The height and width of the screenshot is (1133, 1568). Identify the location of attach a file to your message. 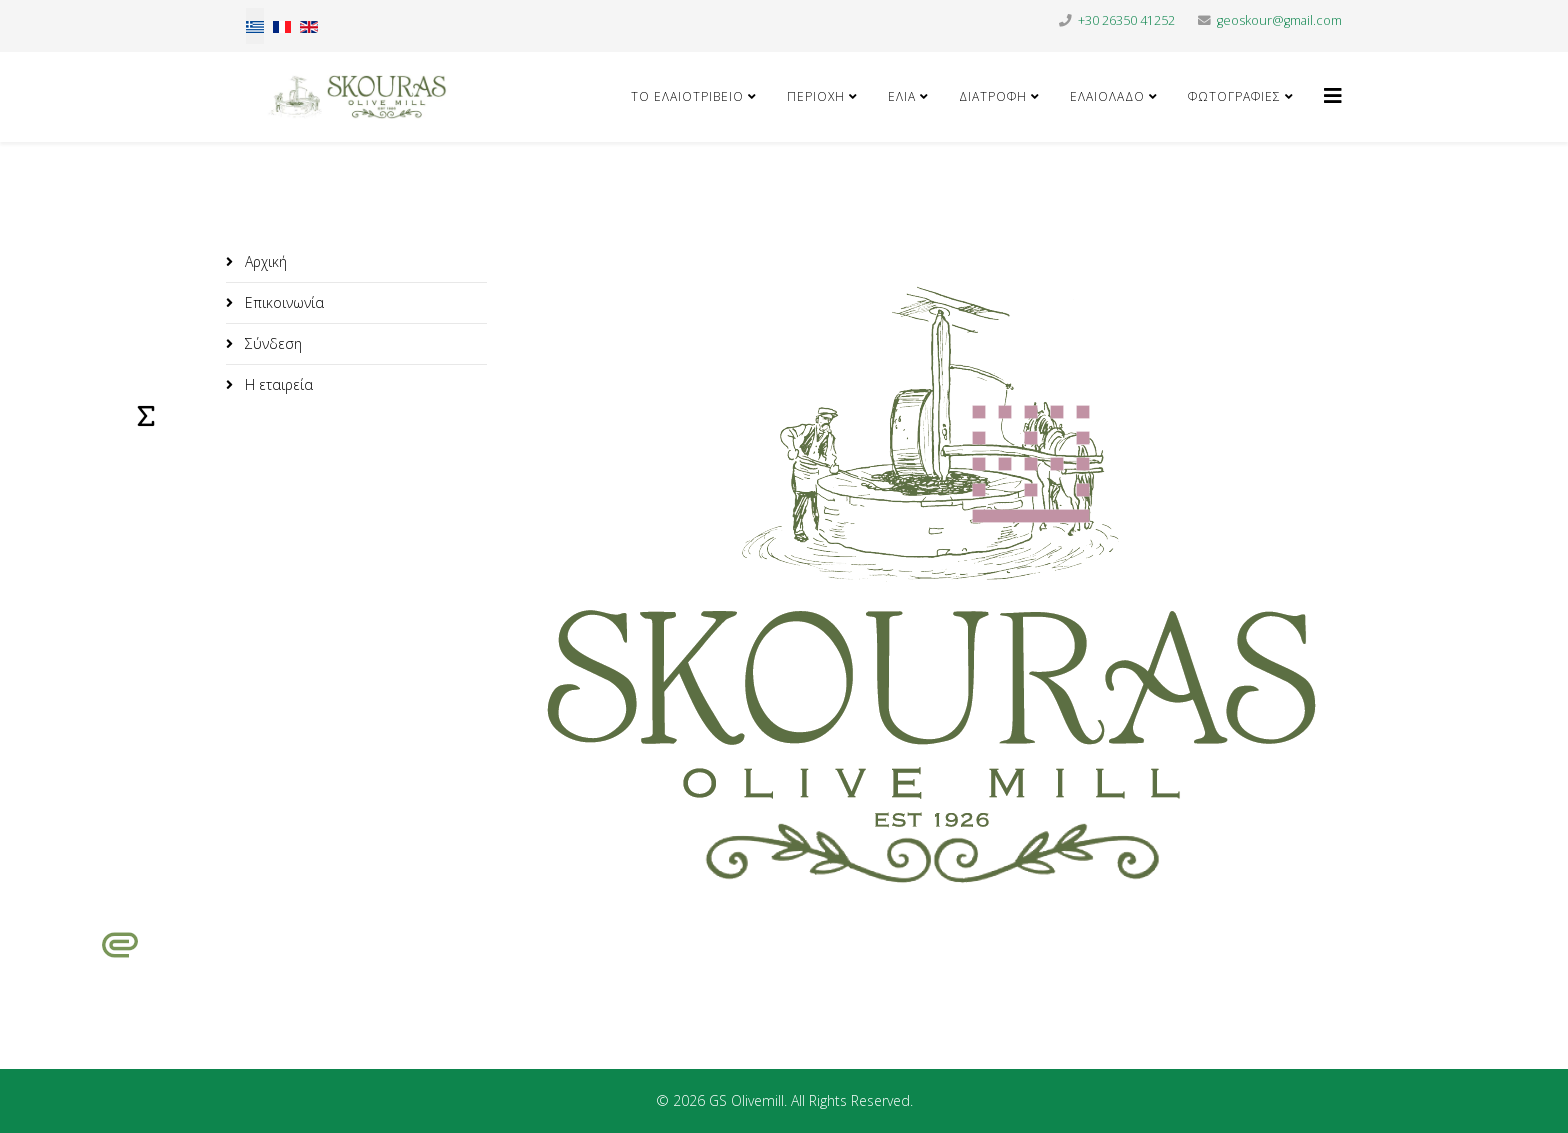
(120, 945).